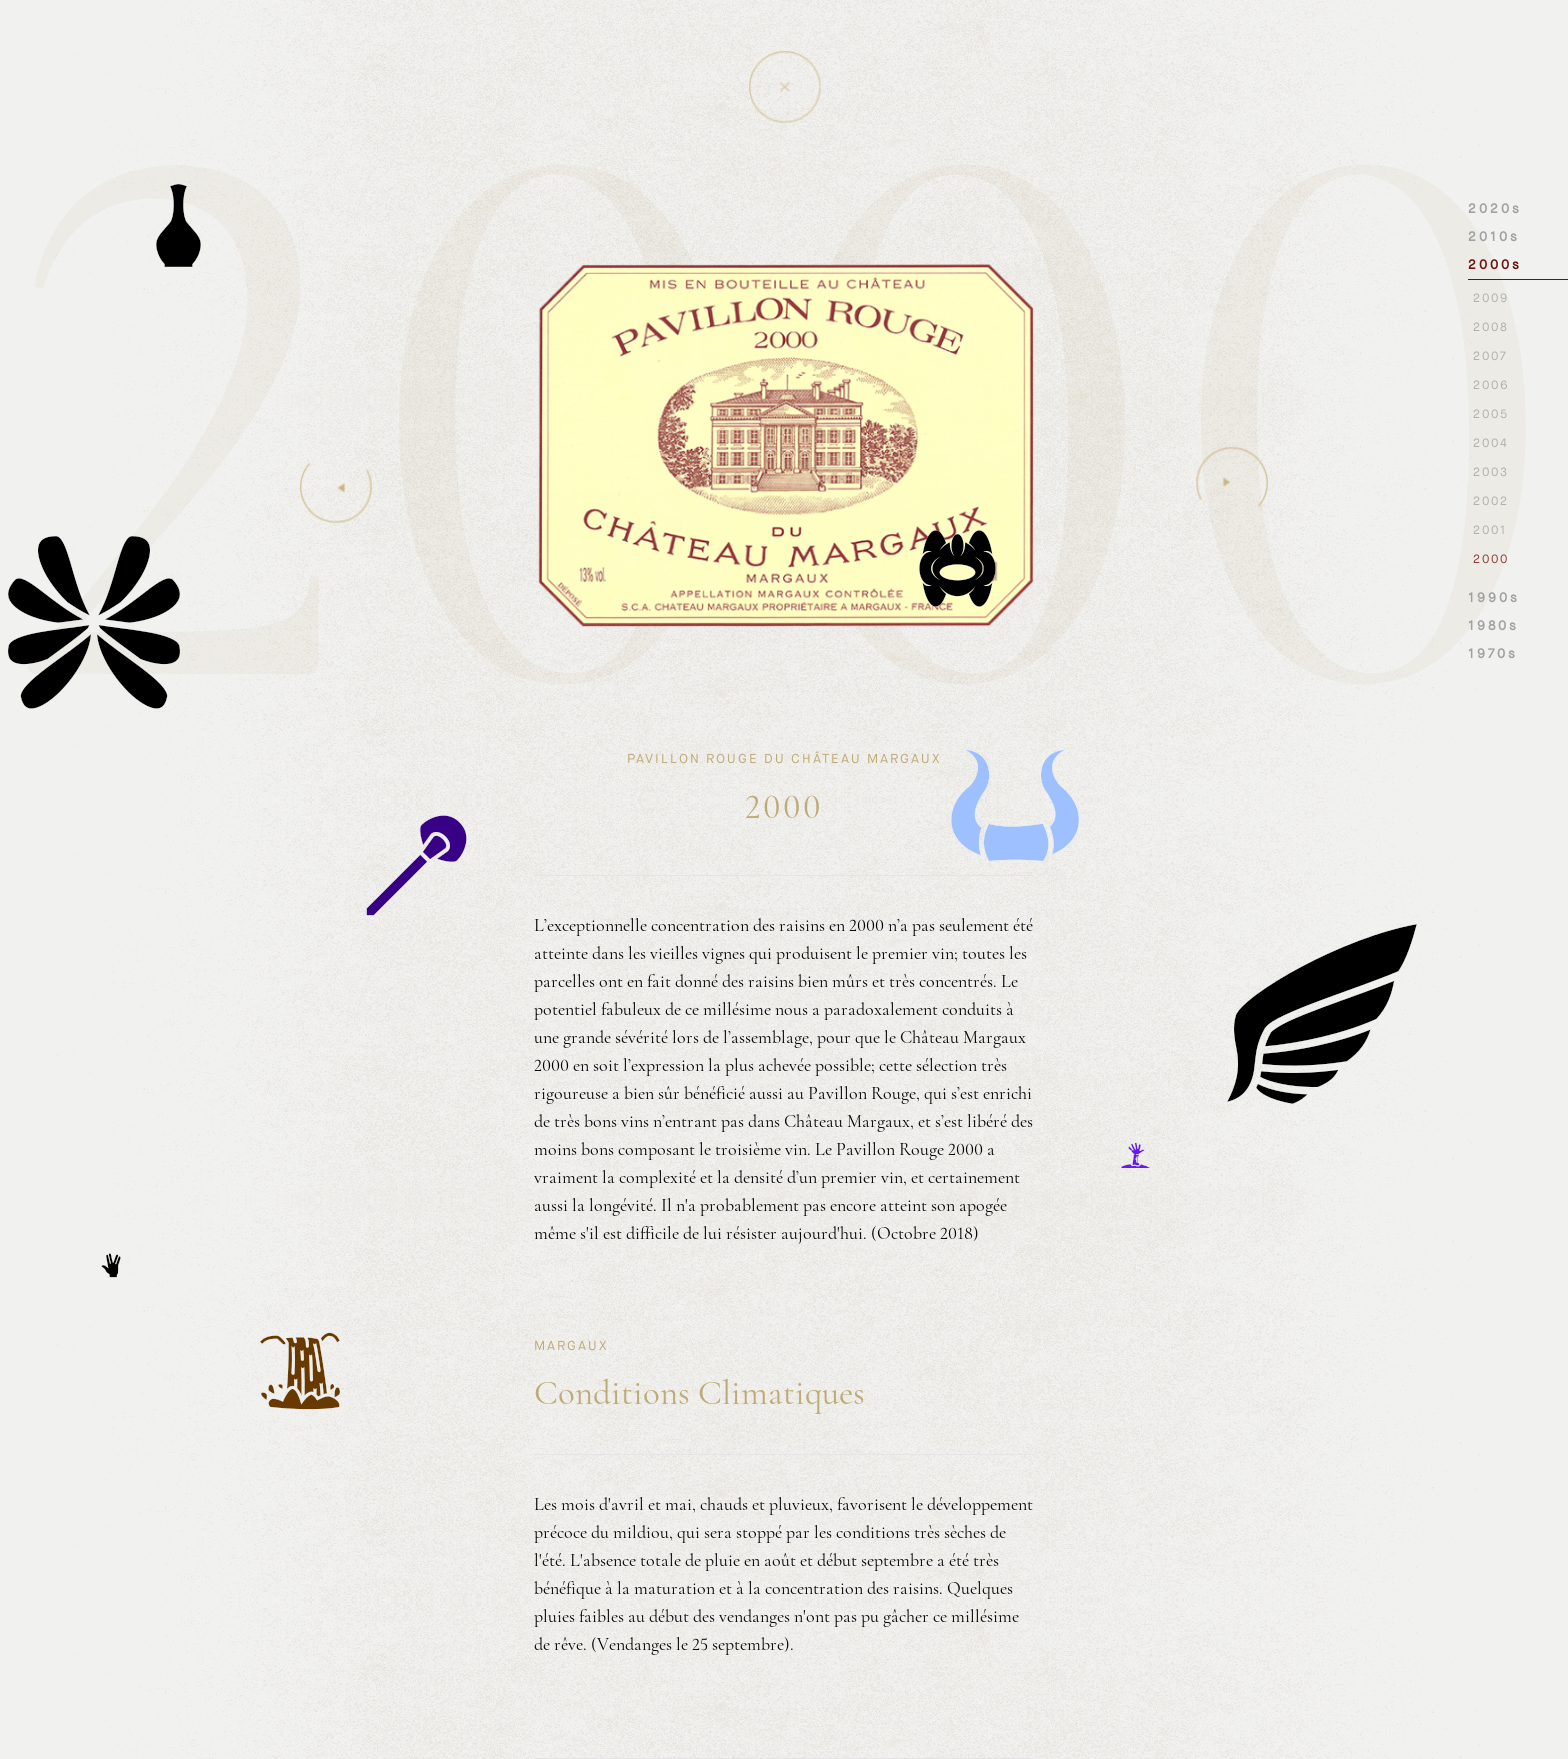  Describe the element at coordinates (178, 225) in the screenshot. I see `decorative item or collectible in inventory` at that location.